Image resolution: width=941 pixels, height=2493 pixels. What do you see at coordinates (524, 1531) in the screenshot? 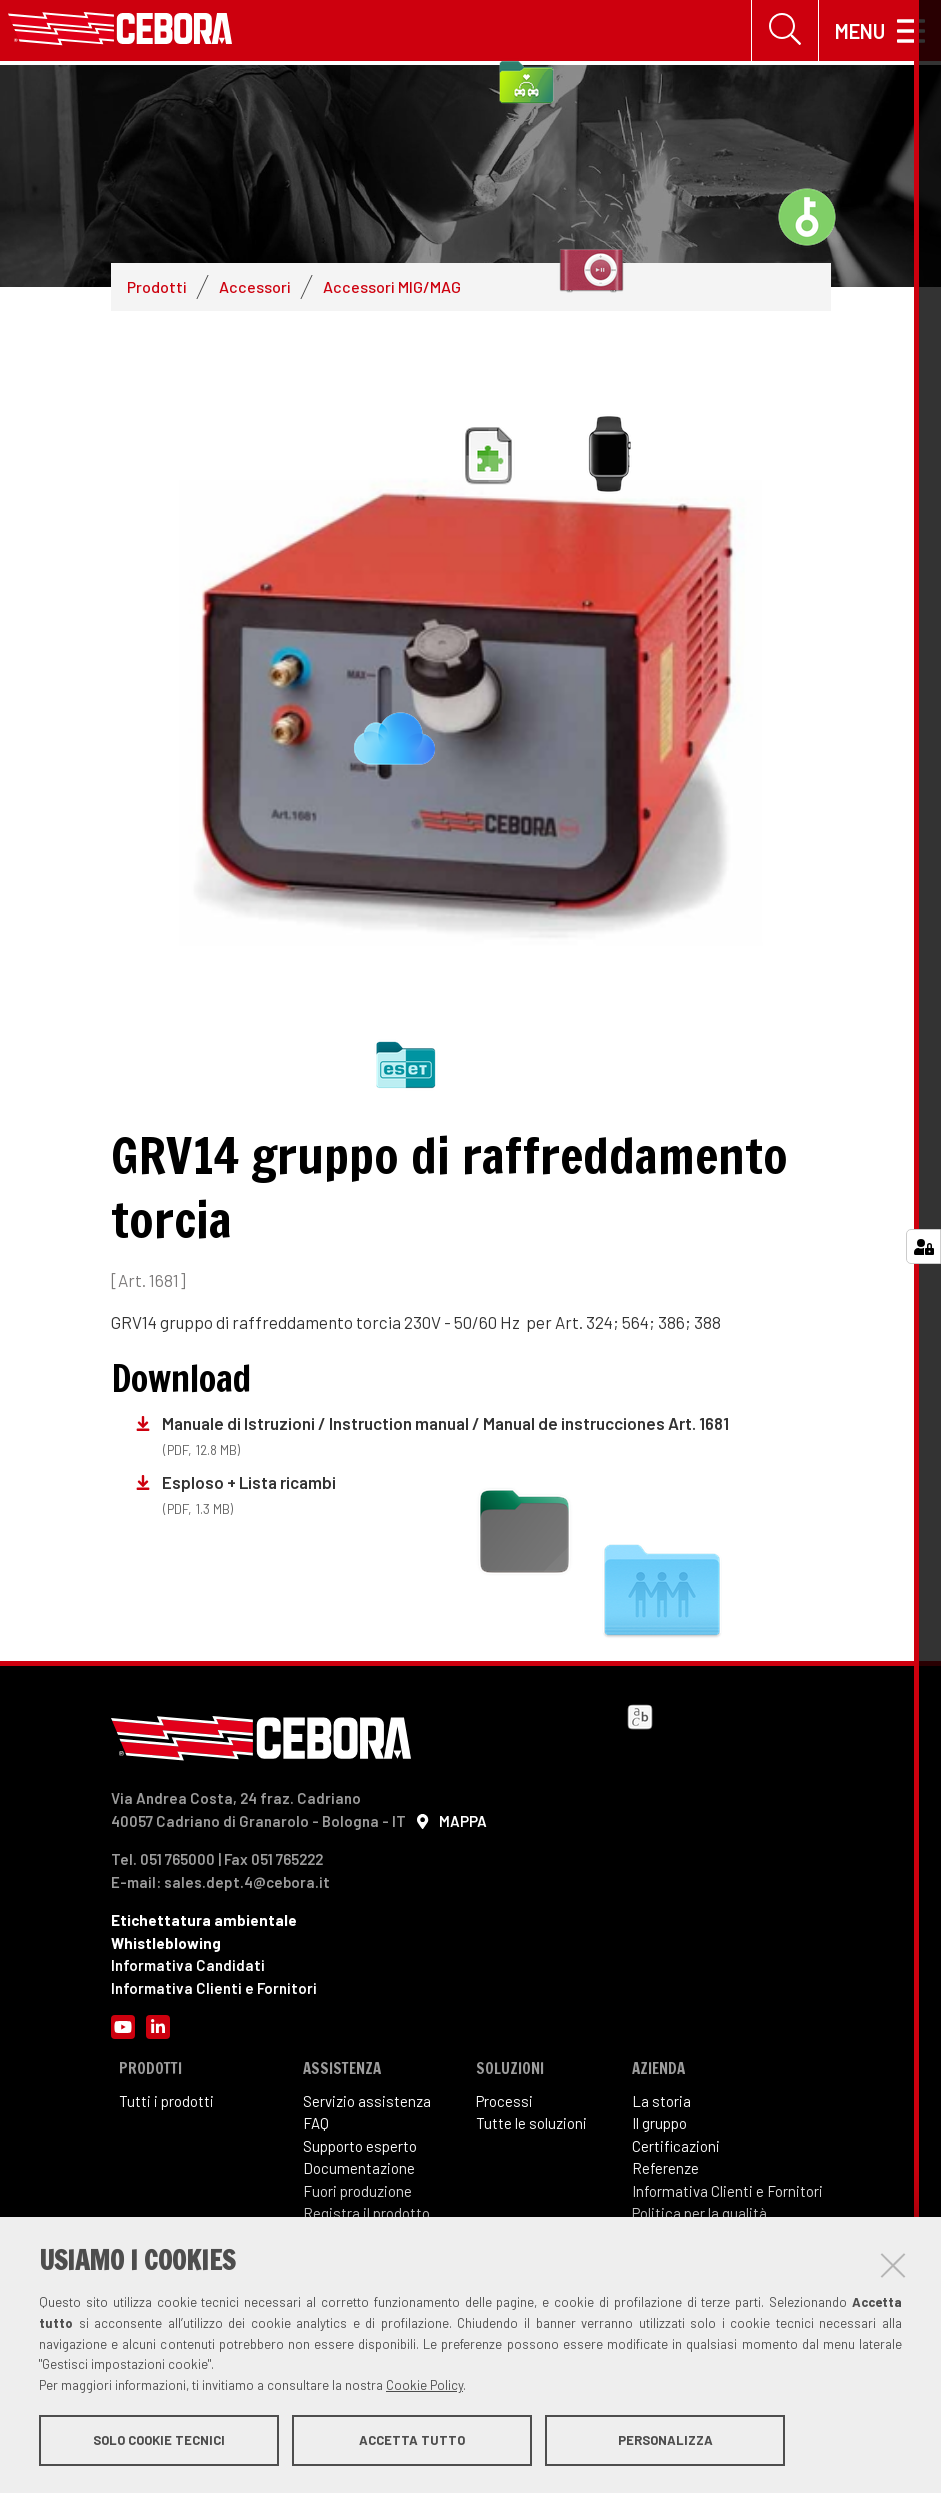
I see `open folder to view contents` at bounding box center [524, 1531].